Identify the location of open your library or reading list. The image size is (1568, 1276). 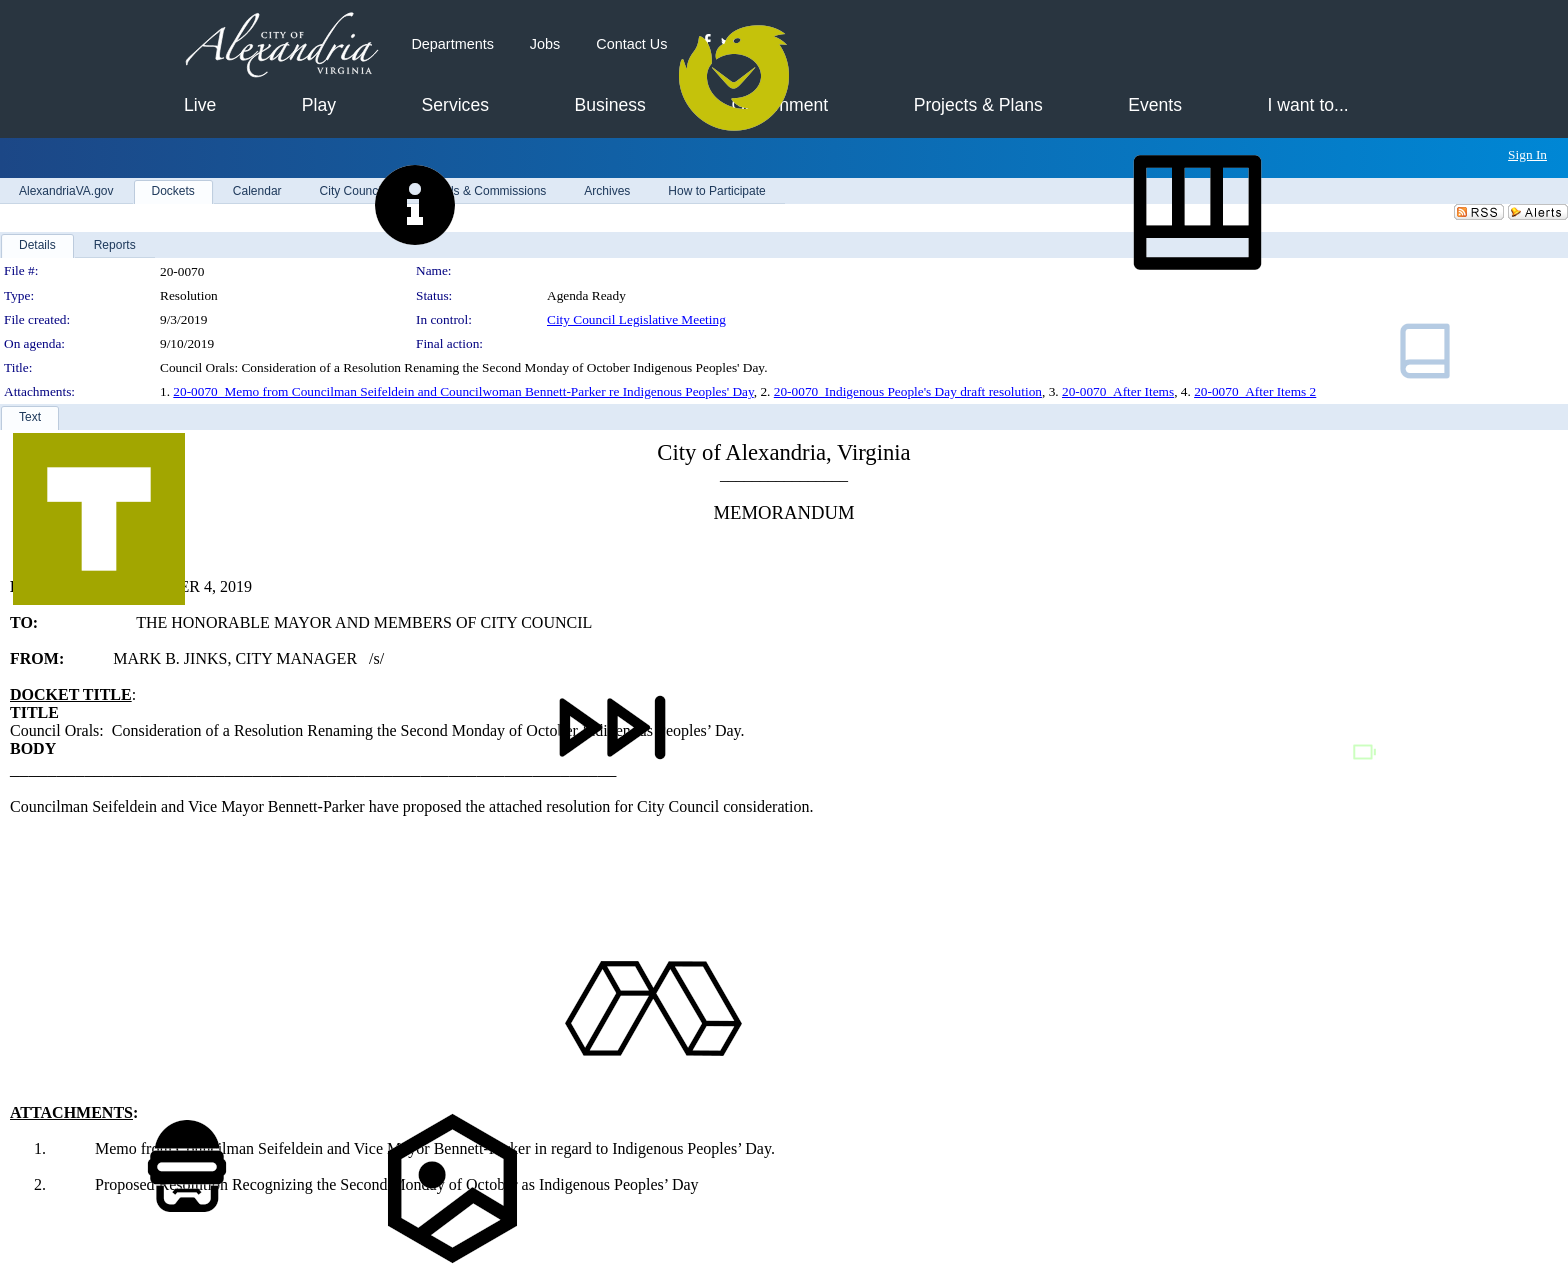
(1425, 351).